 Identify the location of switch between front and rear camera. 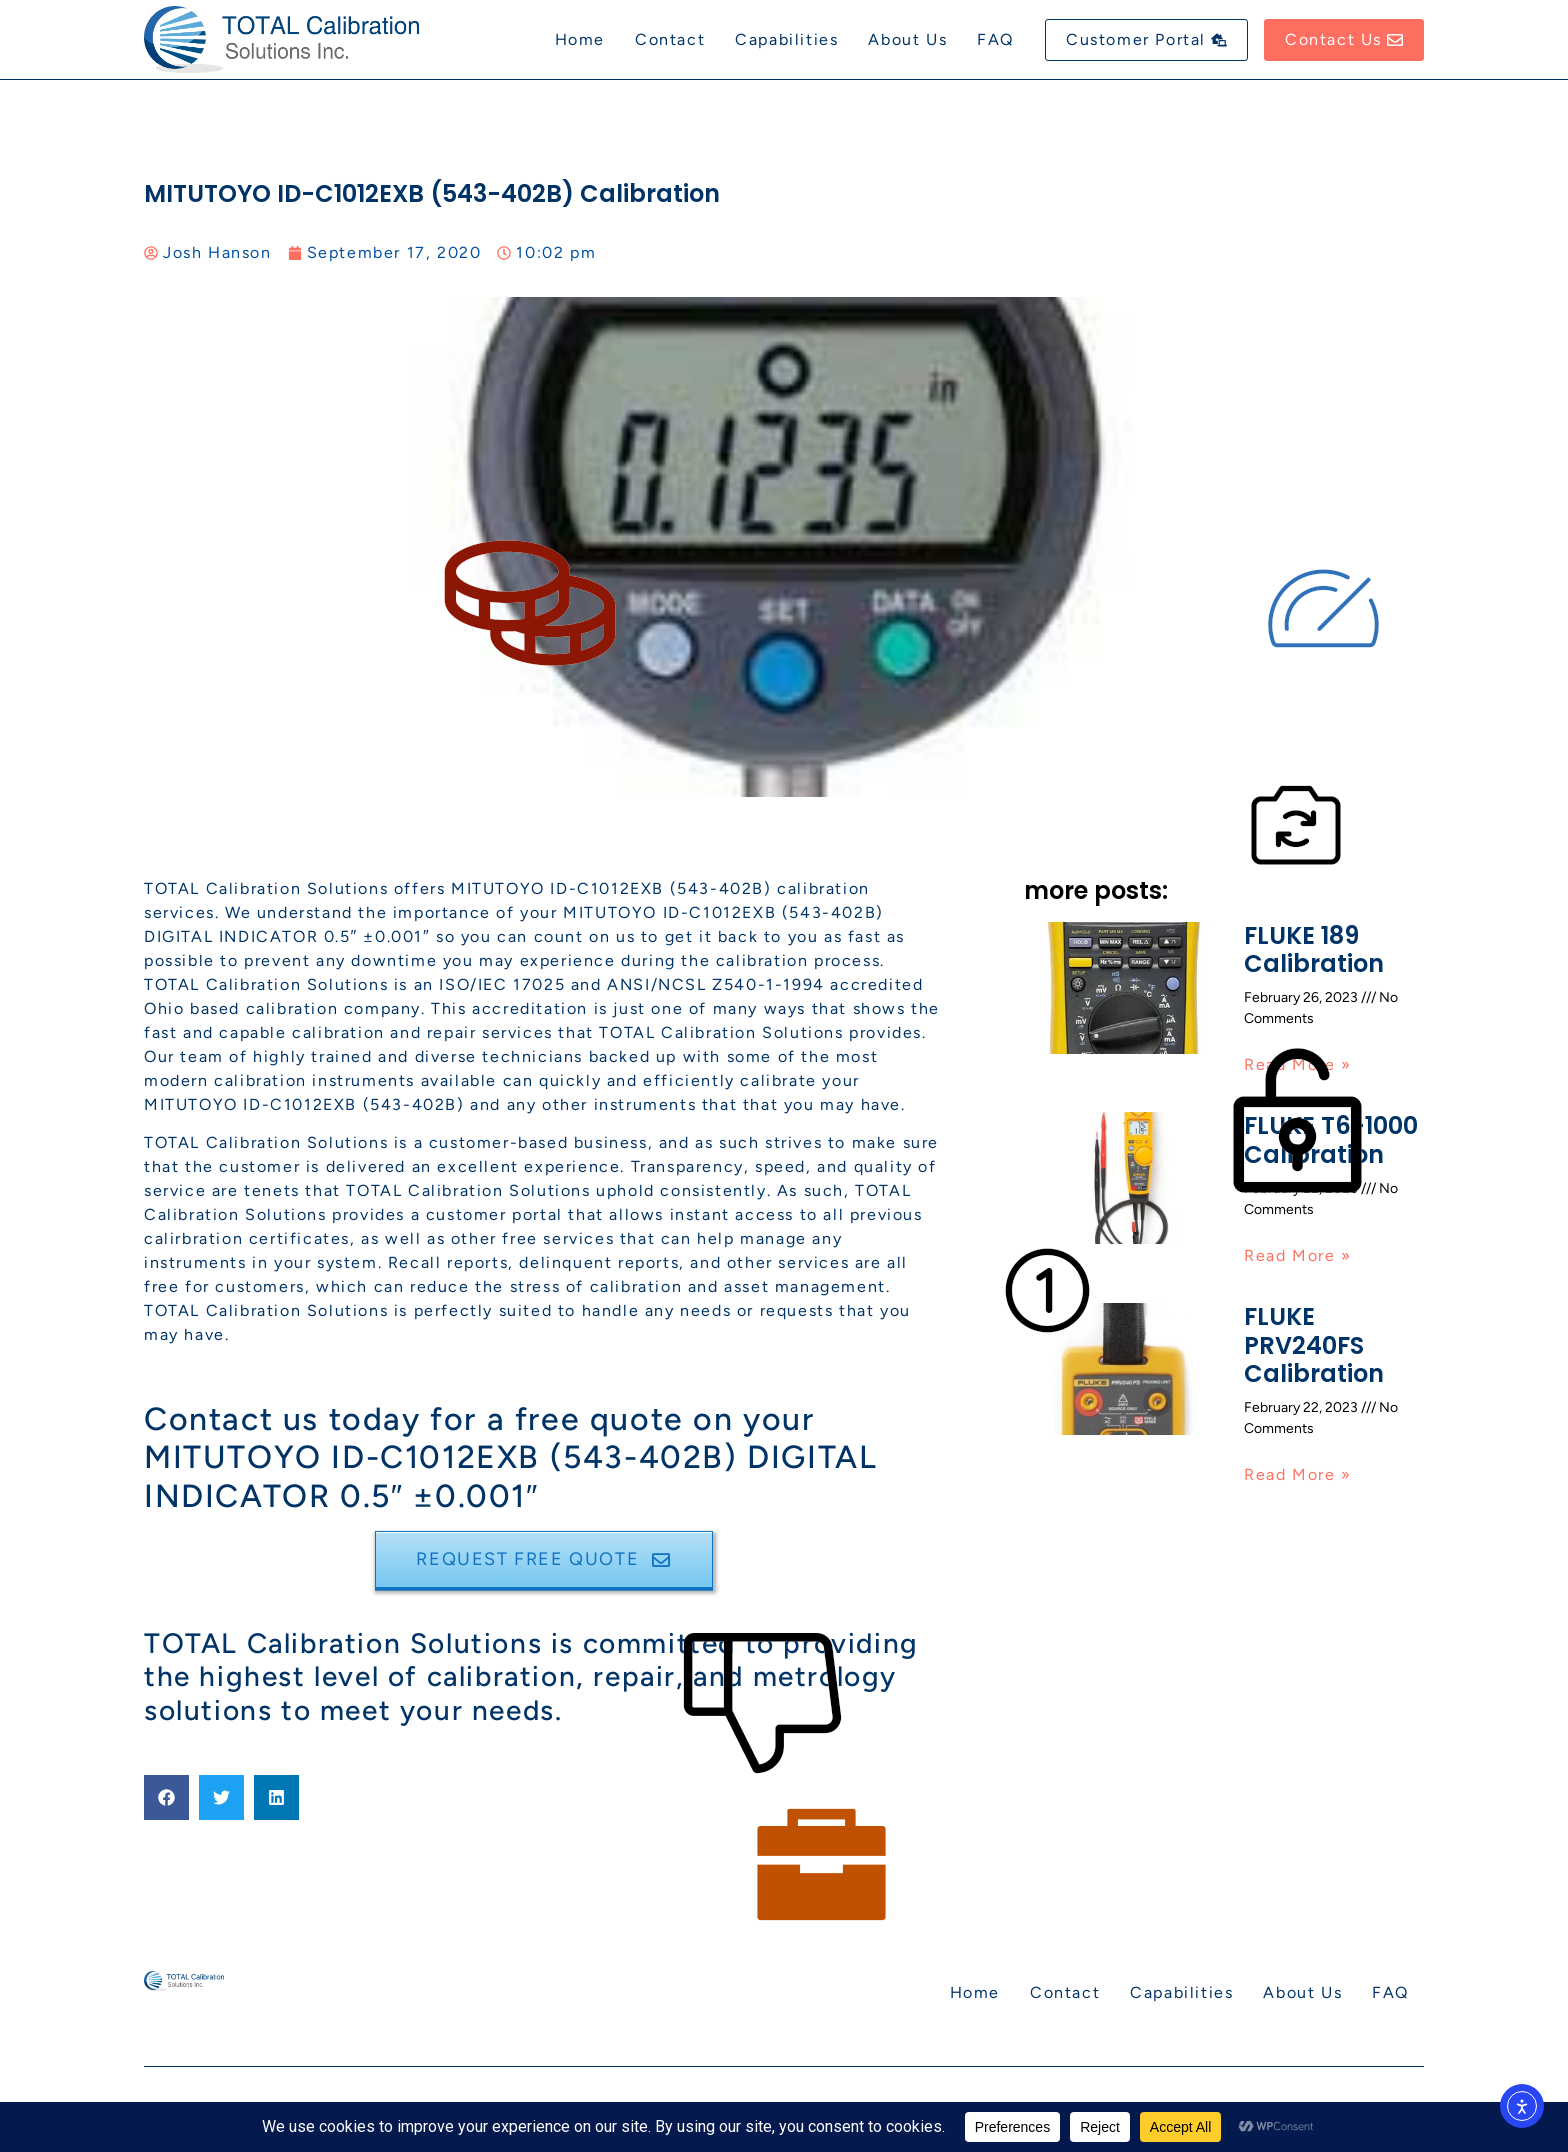
(1296, 827).